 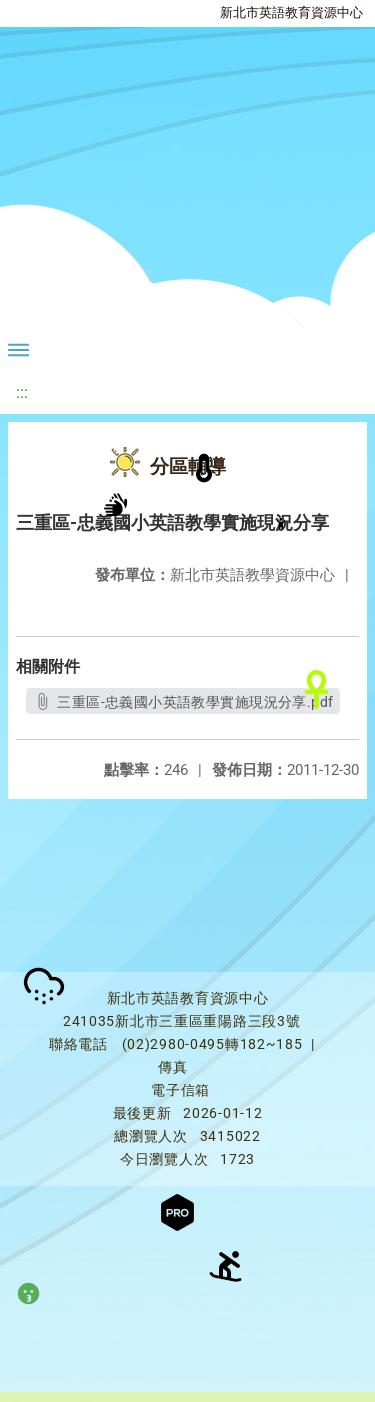 What do you see at coordinates (177, 1212) in the screenshot?
I see `themeco brand logo` at bounding box center [177, 1212].